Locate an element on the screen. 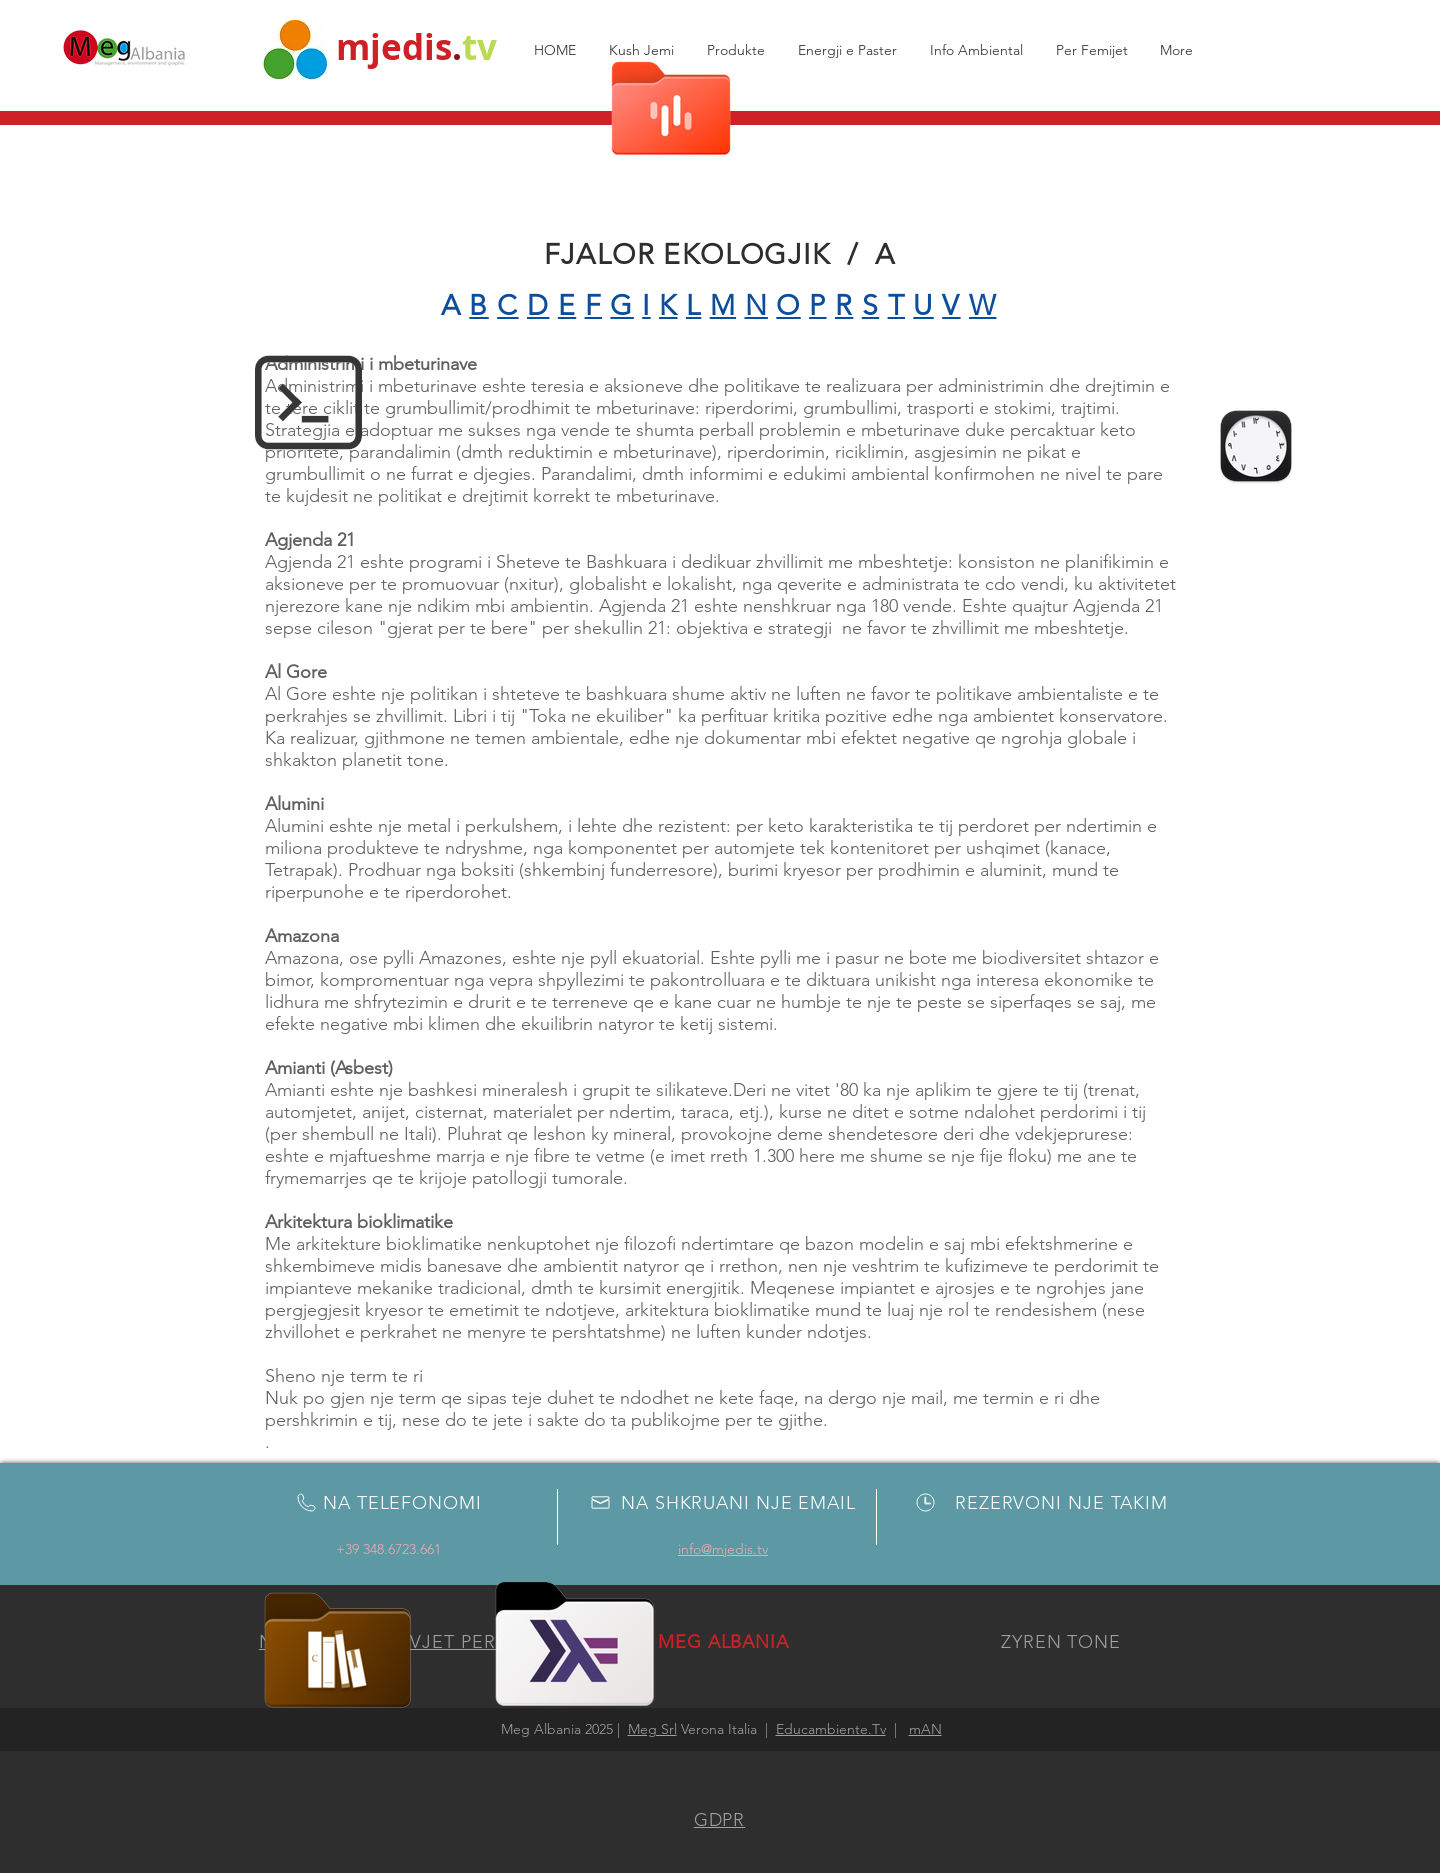 This screenshot has height=1873, width=1440. open Wondershare EdrawInfo project files is located at coordinates (670, 111).